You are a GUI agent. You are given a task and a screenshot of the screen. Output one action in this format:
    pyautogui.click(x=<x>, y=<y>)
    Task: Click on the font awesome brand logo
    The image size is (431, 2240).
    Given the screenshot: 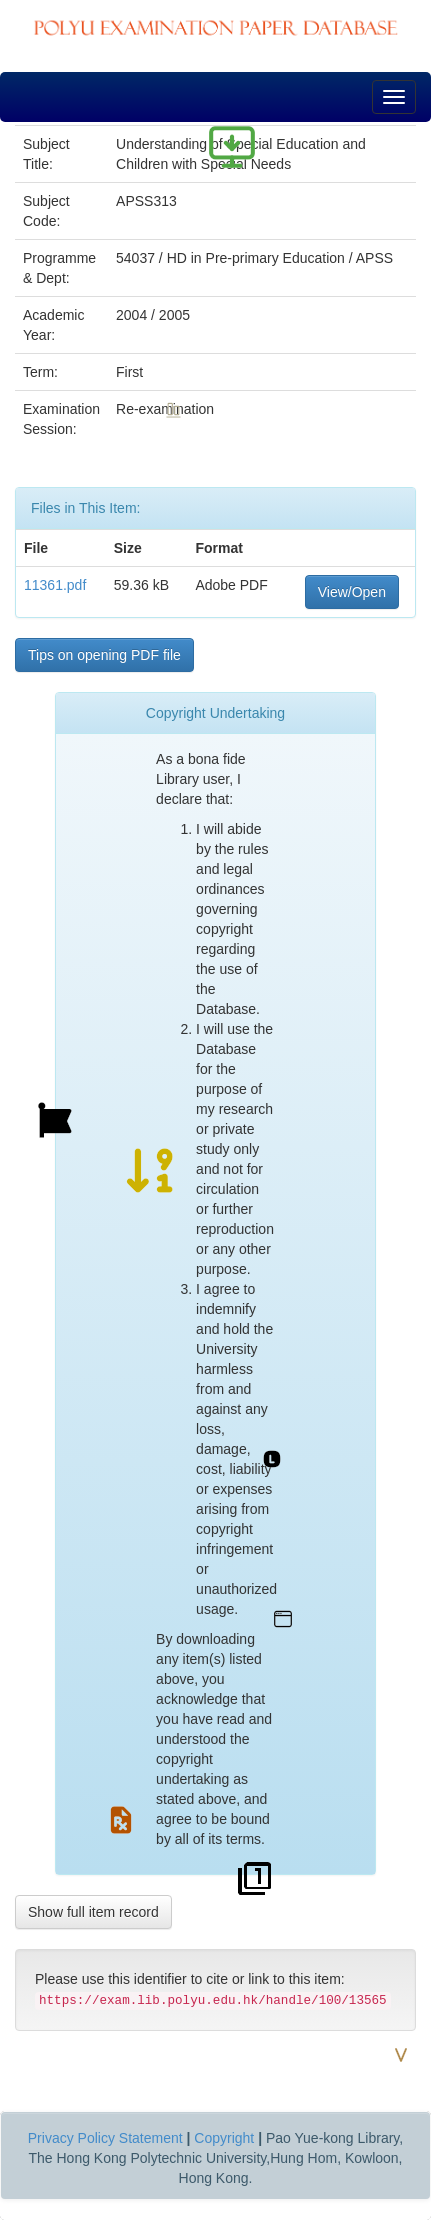 What is the action you would take?
    pyautogui.click(x=55, y=1120)
    